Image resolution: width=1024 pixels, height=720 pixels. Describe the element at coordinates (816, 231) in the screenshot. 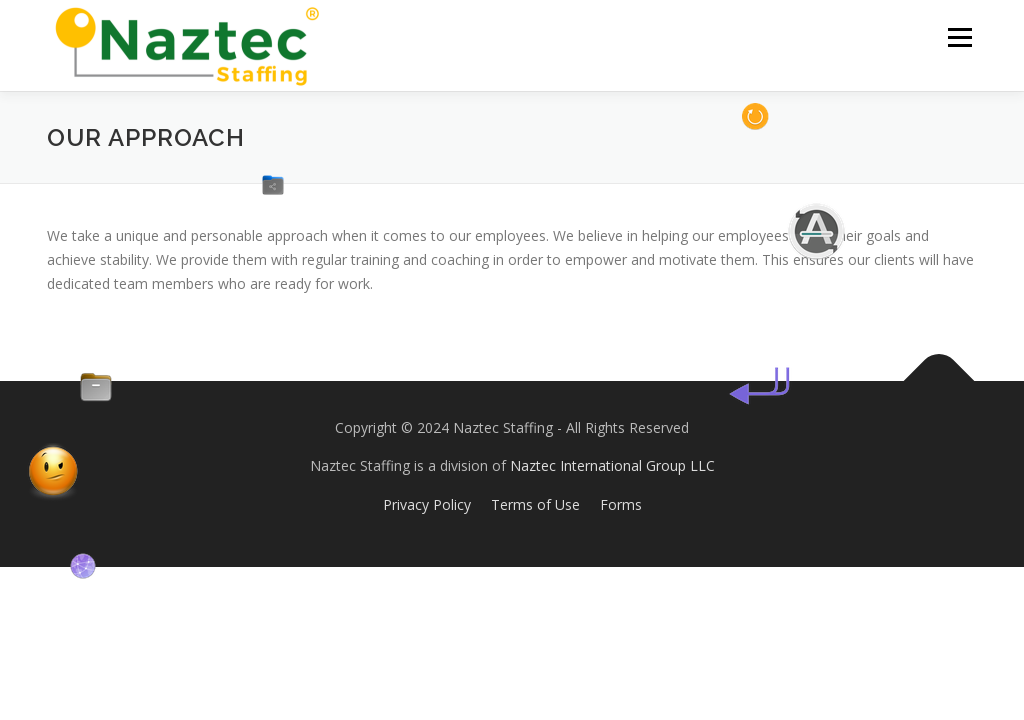

I see `open the software update manager` at that location.